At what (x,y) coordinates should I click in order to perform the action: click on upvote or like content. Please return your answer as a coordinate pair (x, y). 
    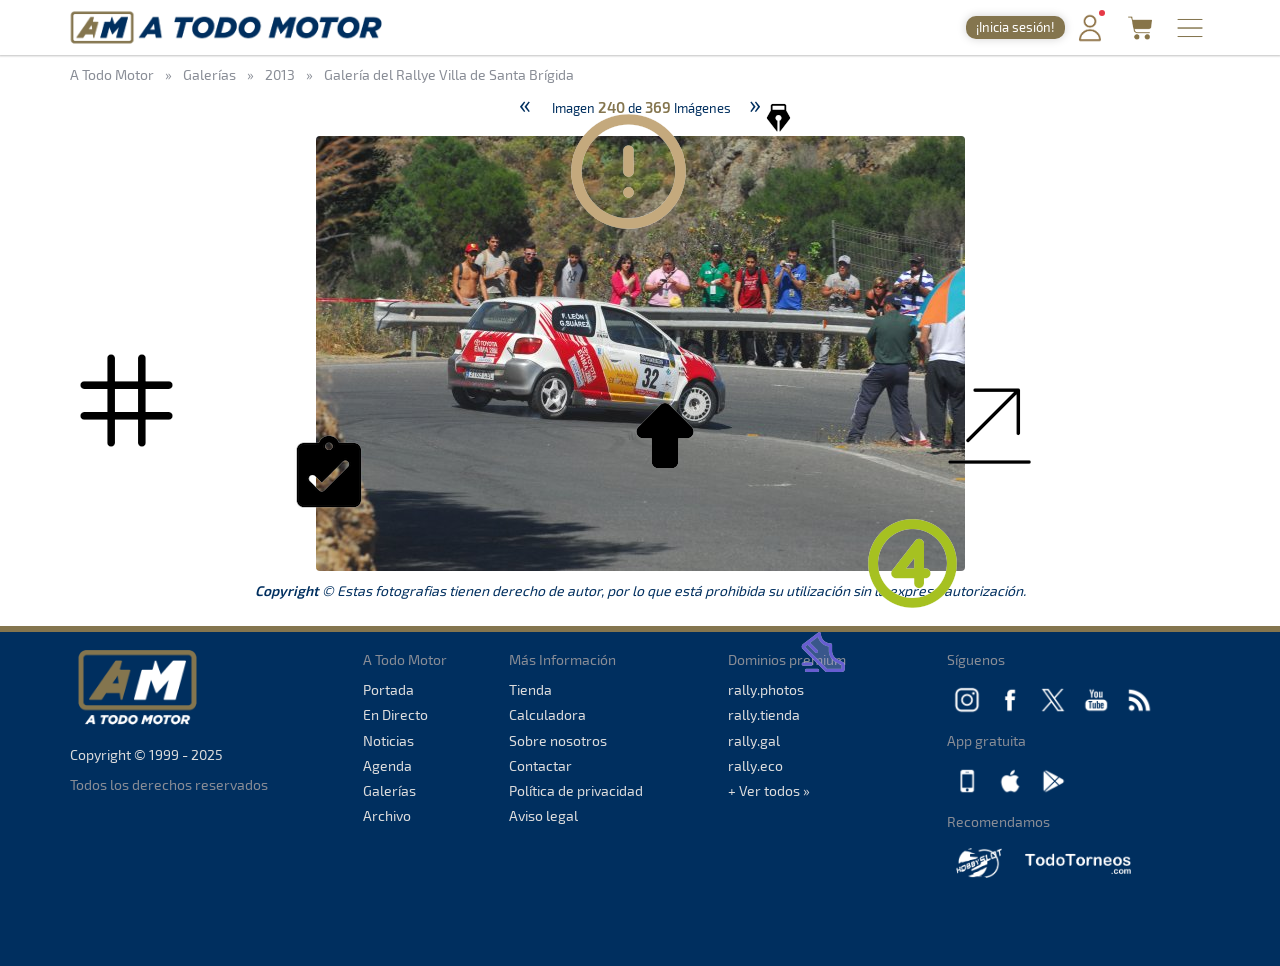
    Looking at the image, I should click on (665, 435).